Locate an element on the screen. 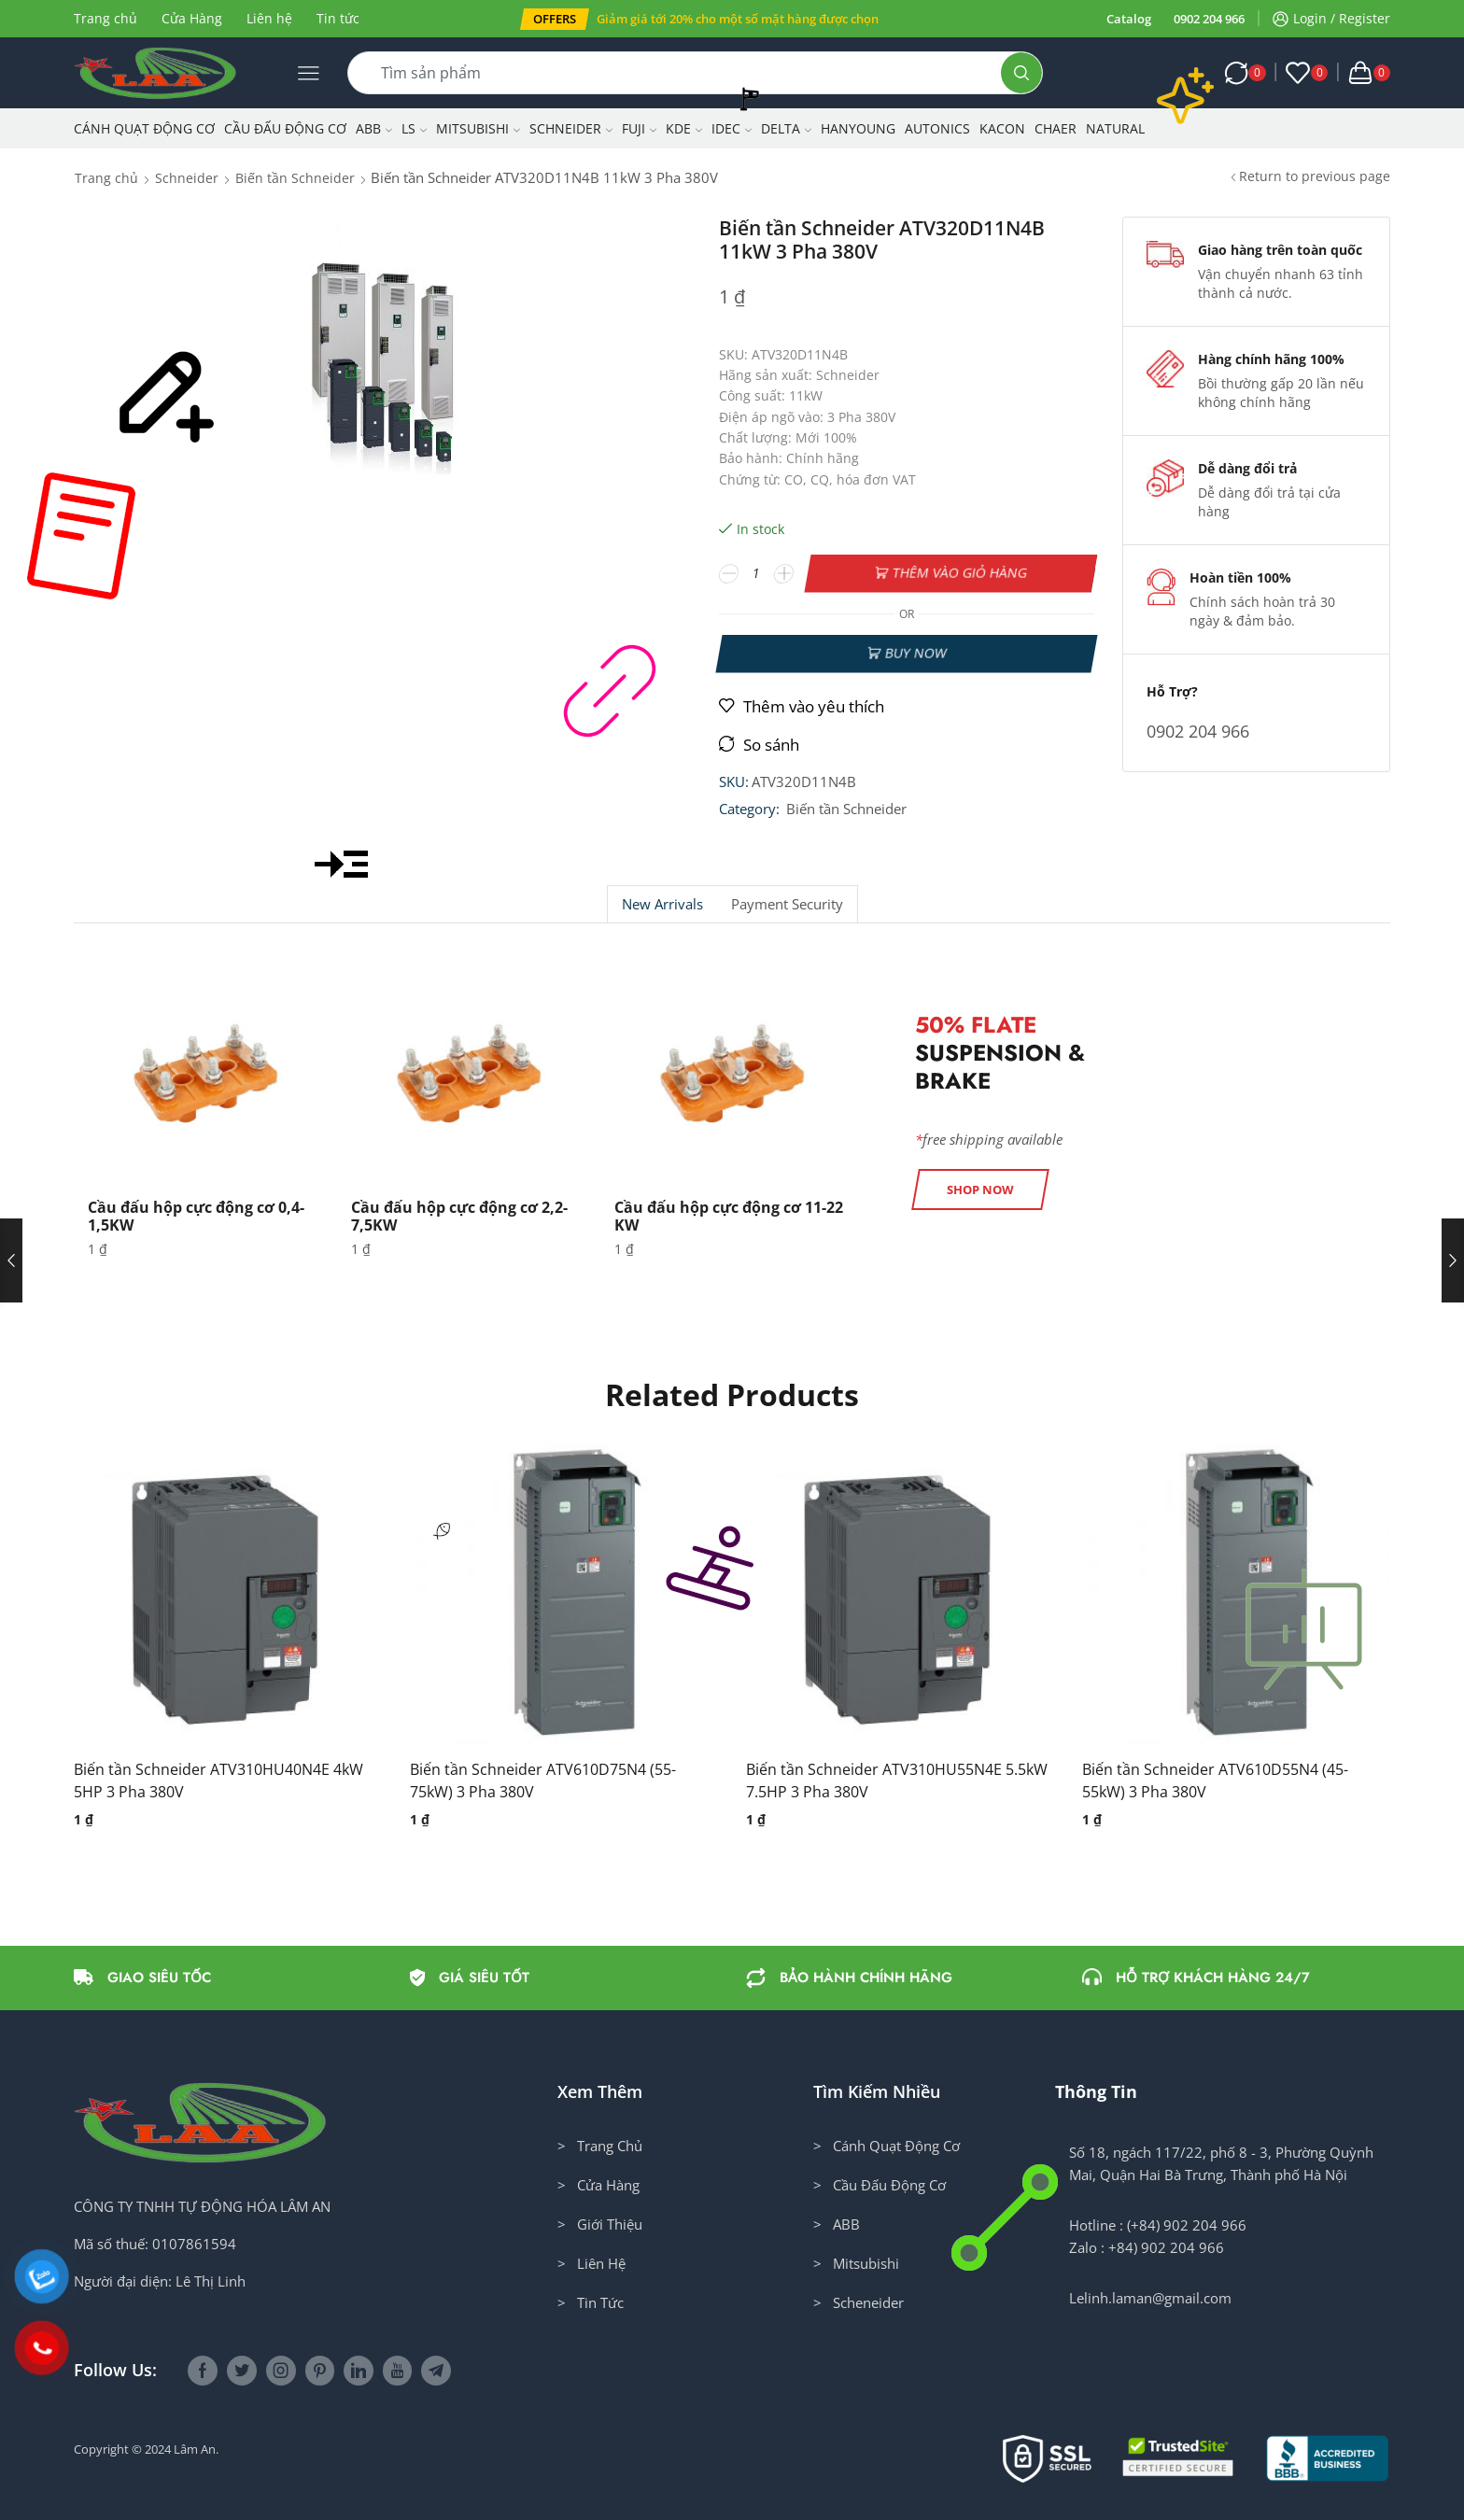  draw a line between two points is located at coordinates (1005, 2217).